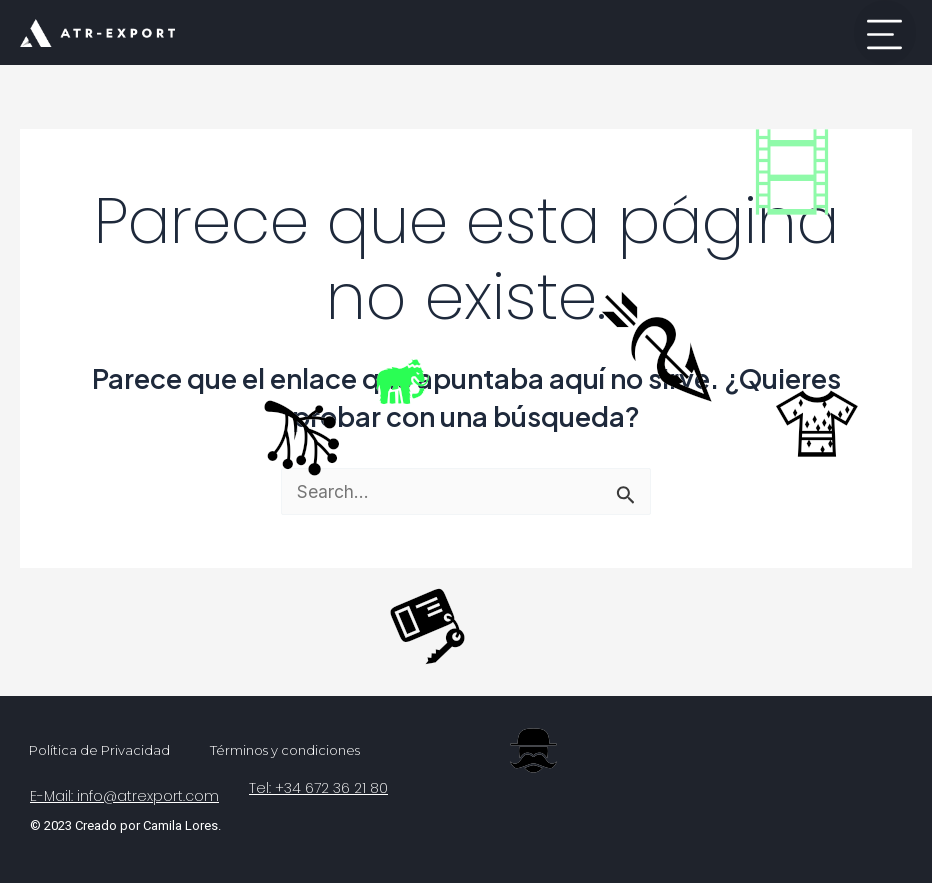 The width and height of the screenshot is (932, 883). What do you see at coordinates (301, 436) in the screenshot?
I see `elderberry ingredient or crafting material` at bounding box center [301, 436].